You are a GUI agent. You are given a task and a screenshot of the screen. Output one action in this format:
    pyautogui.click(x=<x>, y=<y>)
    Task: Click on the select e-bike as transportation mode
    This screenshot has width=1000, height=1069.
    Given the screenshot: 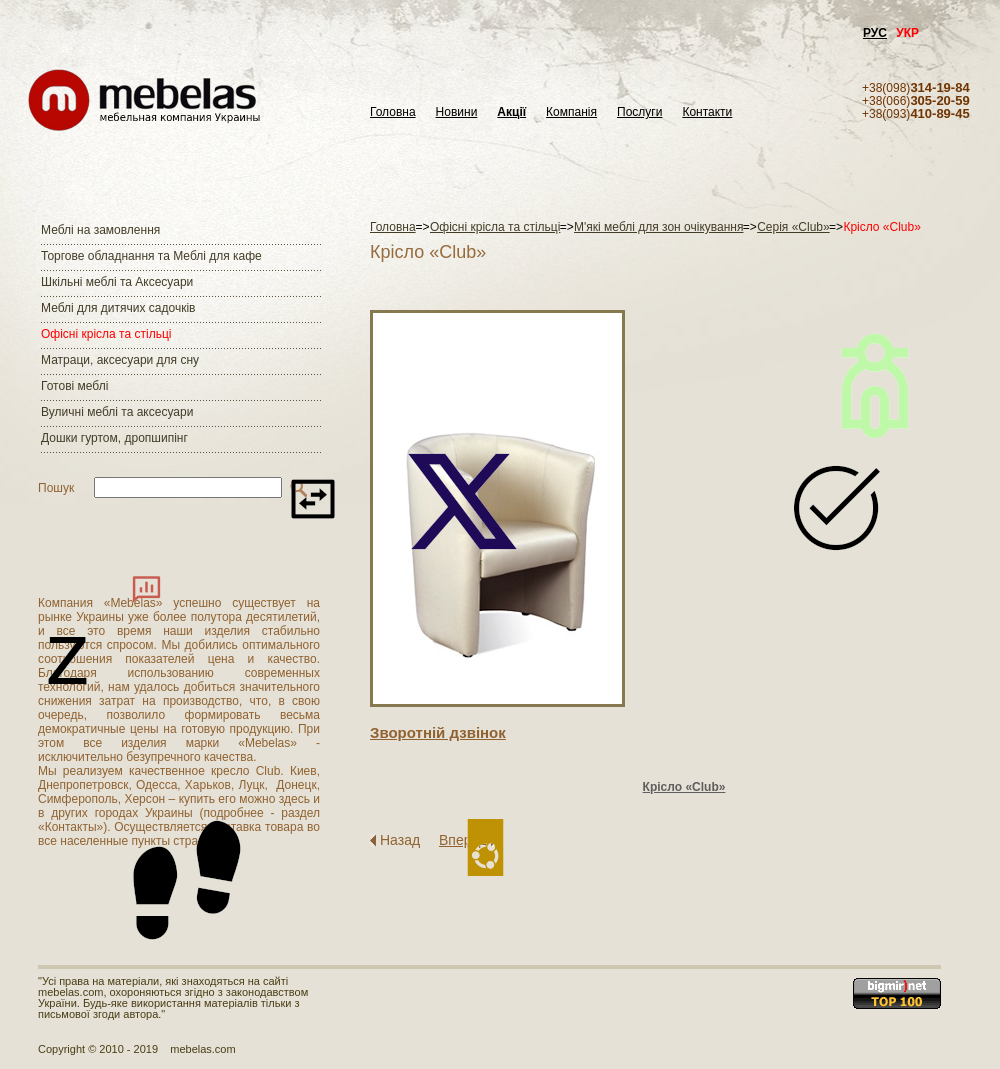 What is the action you would take?
    pyautogui.click(x=875, y=386)
    